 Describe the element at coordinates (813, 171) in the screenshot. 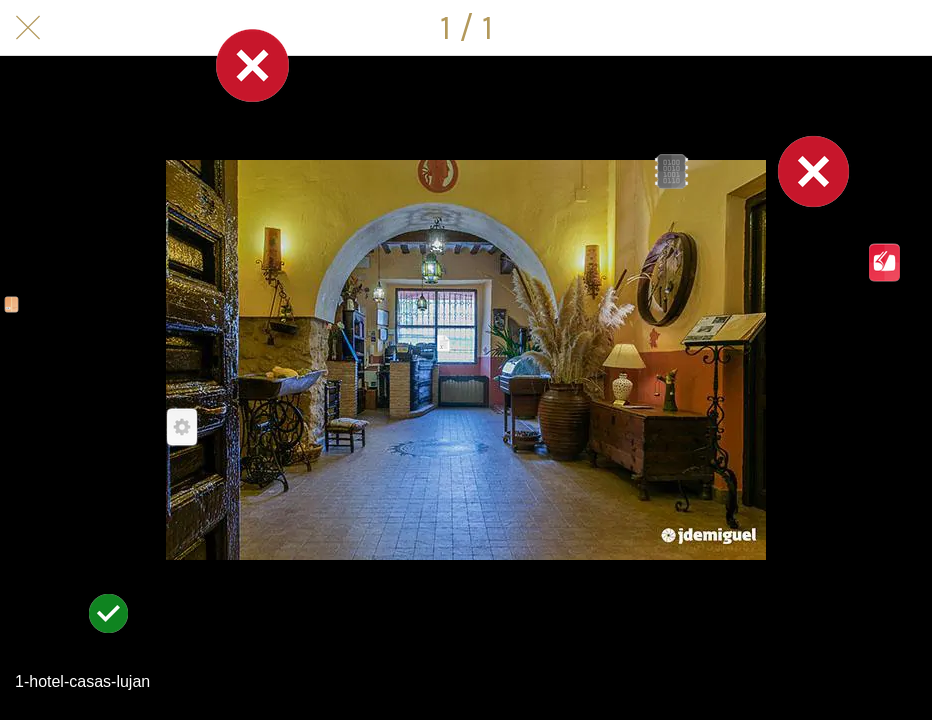

I see `stop or cancel the current action` at that location.